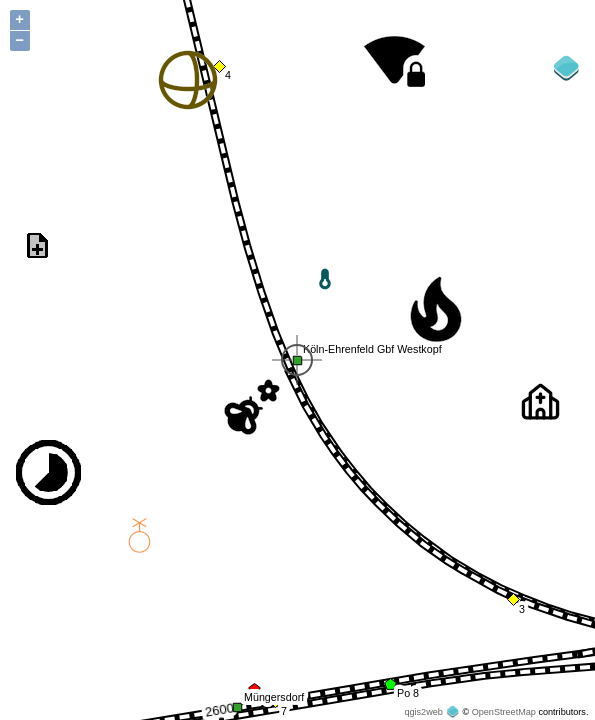 Image resolution: width=595 pixels, height=720 pixels. What do you see at coordinates (325, 279) in the screenshot?
I see `indicates low temperature reading` at bounding box center [325, 279].